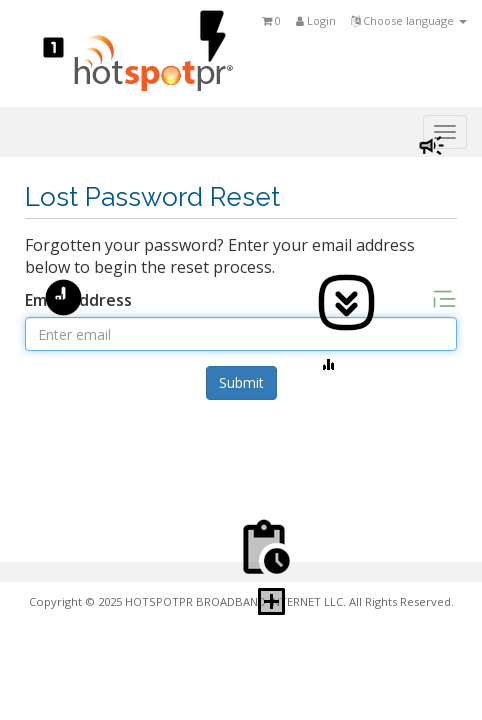 Image resolution: width=482 pixels, height=720 pixels. What do you see at coordinates (271, 601) in the screenshot?
I see `add a new item or content` at bounding box center [271, 601].